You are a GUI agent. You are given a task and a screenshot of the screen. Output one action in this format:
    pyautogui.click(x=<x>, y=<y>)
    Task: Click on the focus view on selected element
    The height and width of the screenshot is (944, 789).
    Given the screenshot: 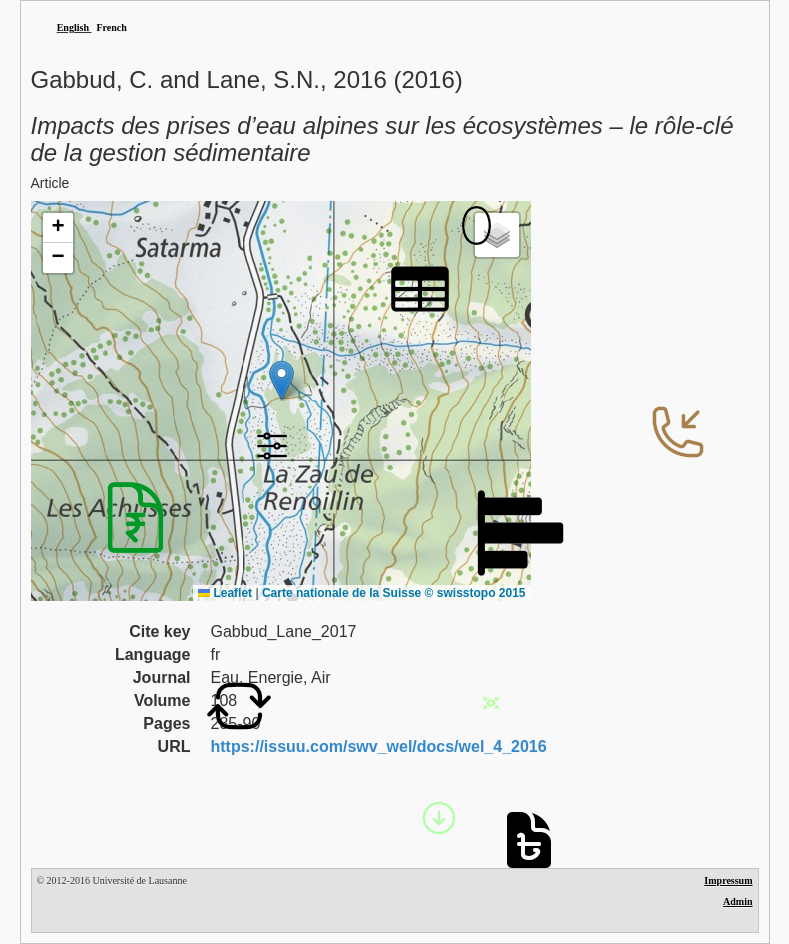 What is the action you would take?
    pyautogui.click(x=491, y=703)
    